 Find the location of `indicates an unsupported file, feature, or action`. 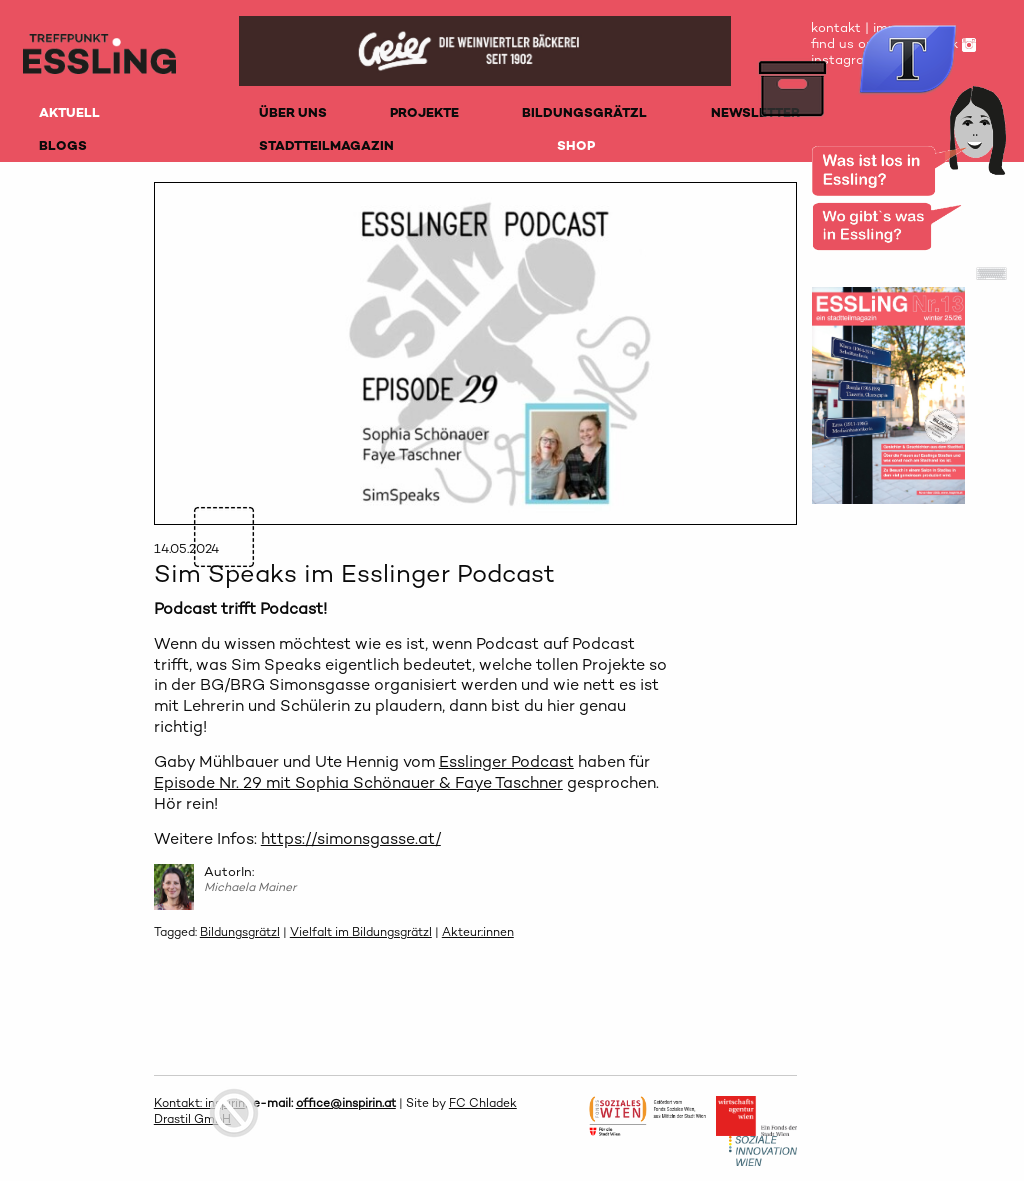

indicates an unsupported file, feature, or action is located at coordinates (234, 1113).